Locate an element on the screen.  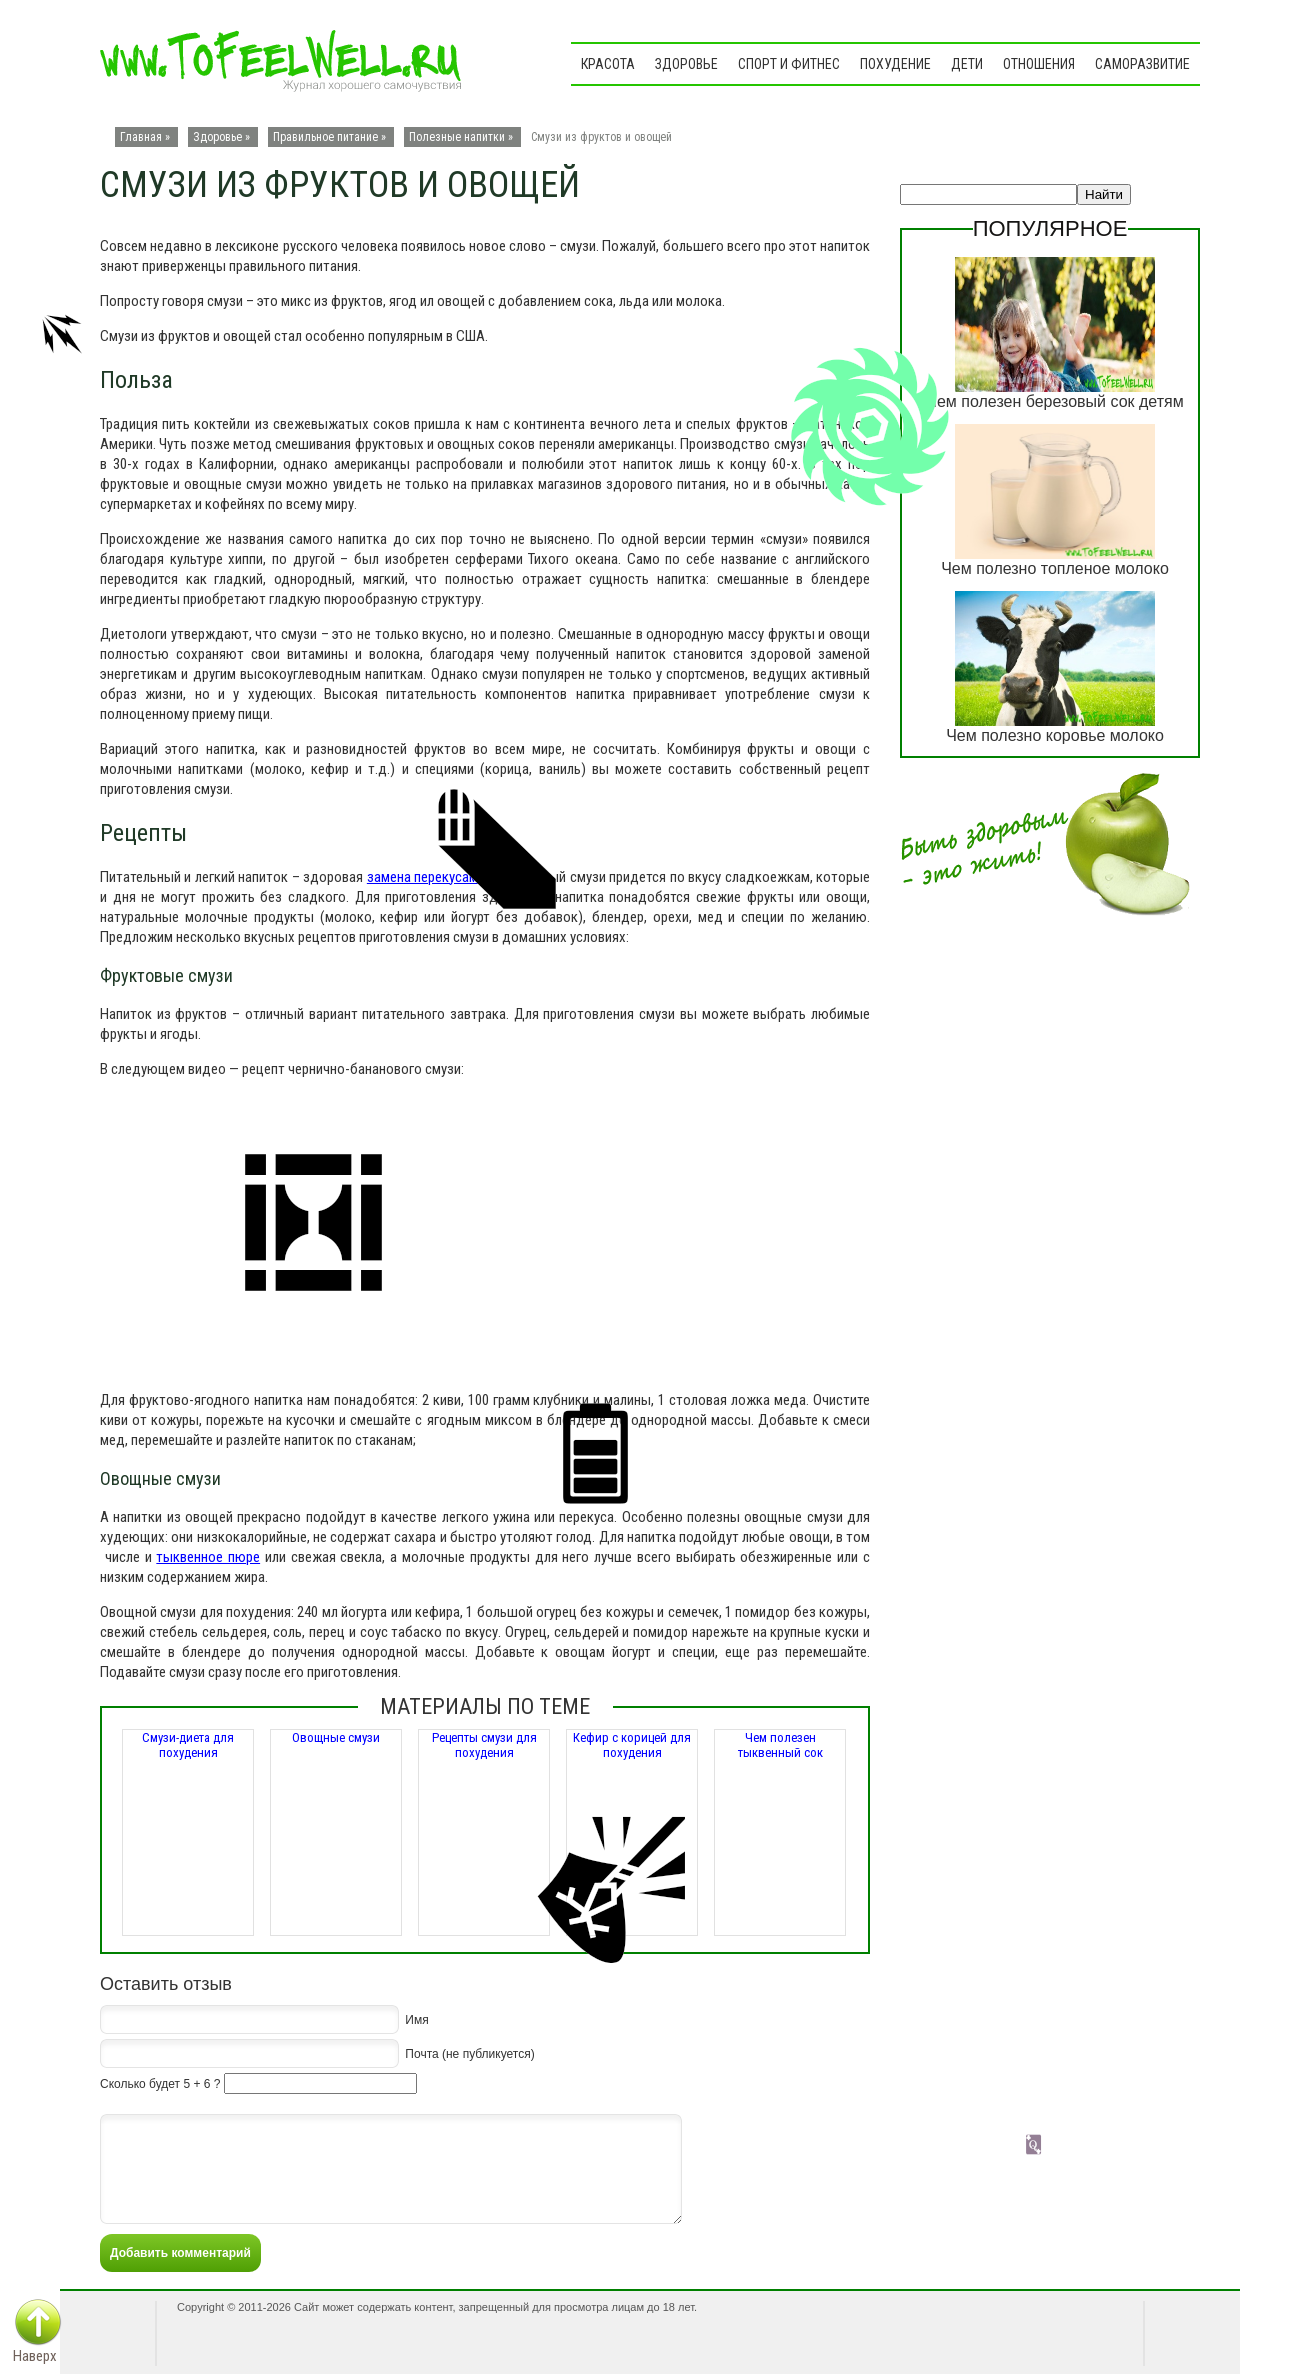
indicates lightning or electrical storm warning is located at coordinates (62, 334).